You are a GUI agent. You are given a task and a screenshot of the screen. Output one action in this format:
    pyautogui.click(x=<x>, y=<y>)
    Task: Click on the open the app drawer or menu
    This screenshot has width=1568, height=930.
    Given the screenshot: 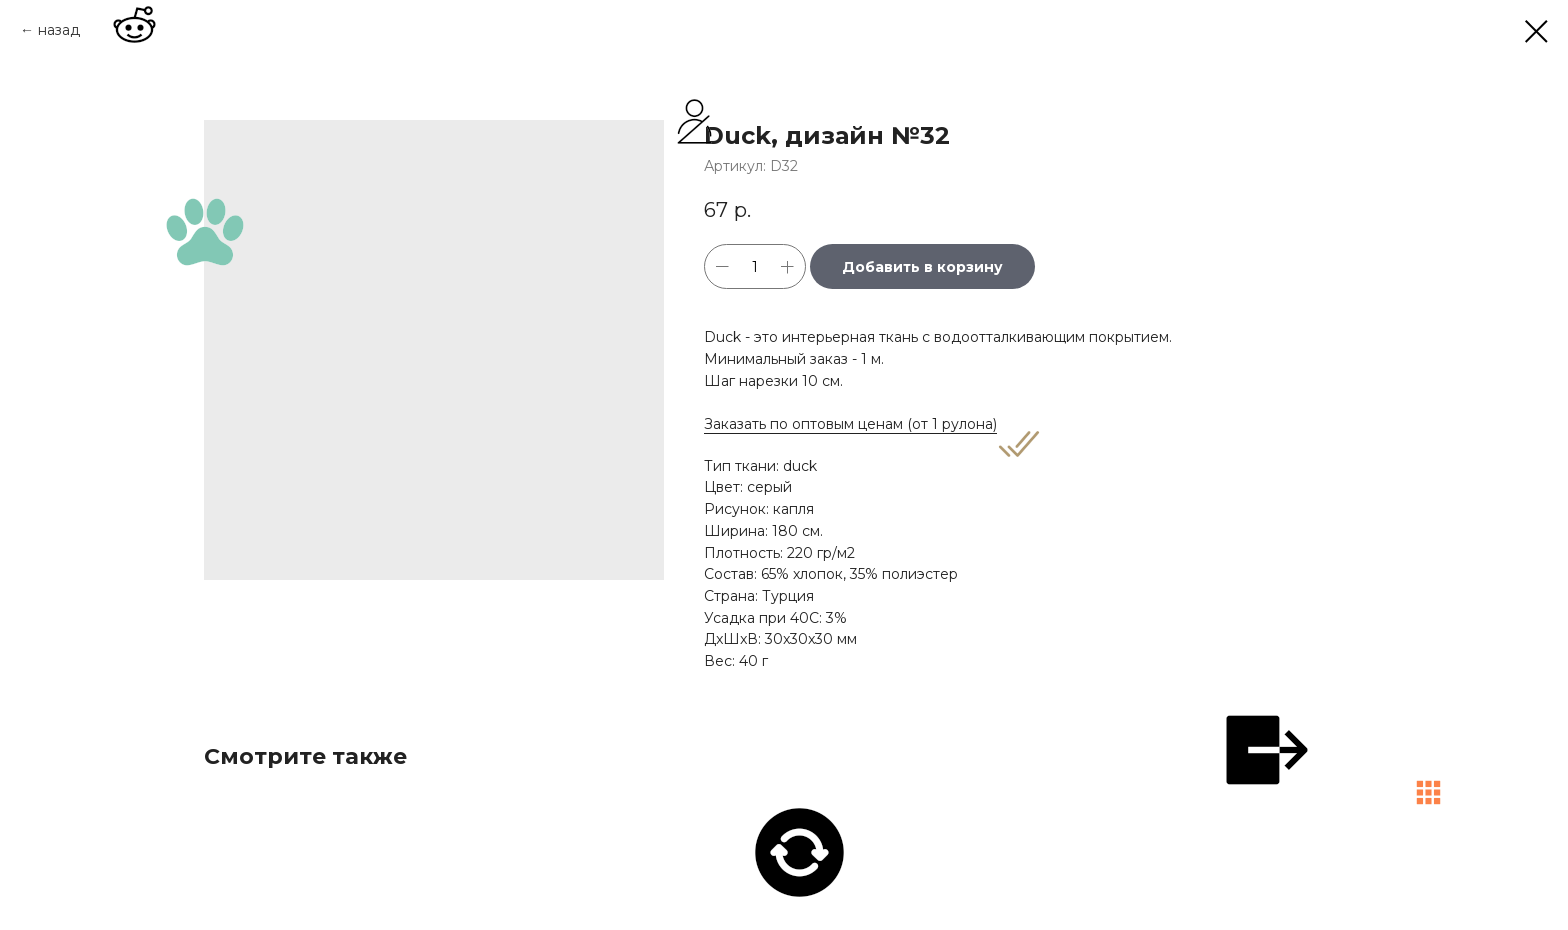 What is the action you would take?
    pyautogui.click(x=1428, y=792)
    